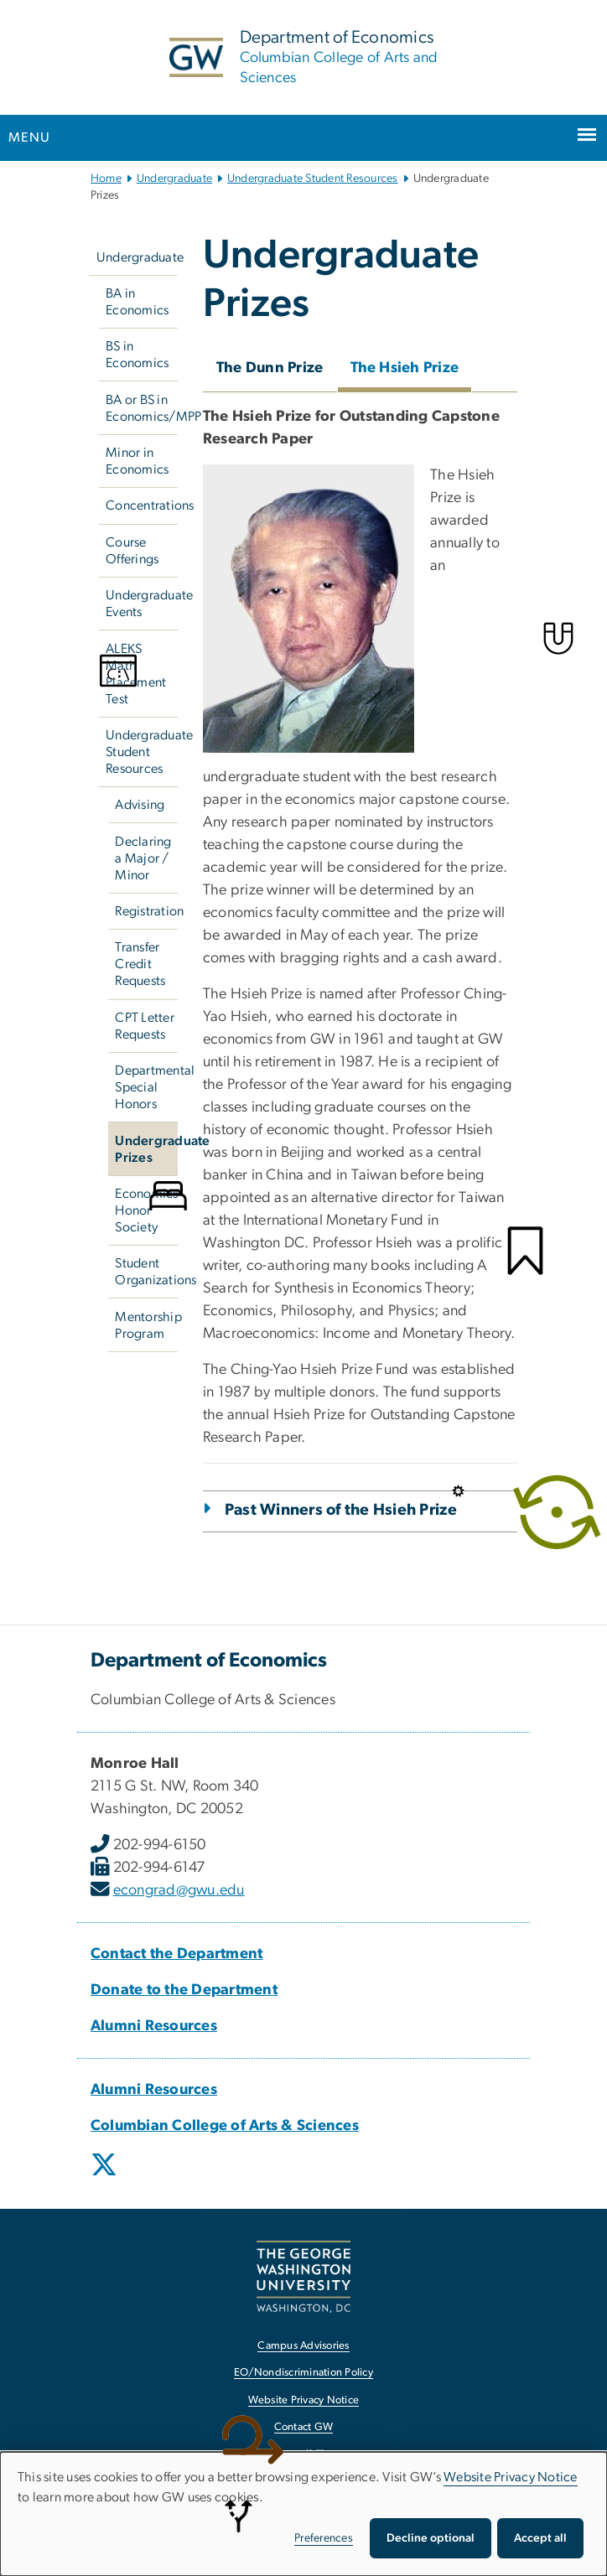 The height and width of the screenshot is (2576, 607). I want to click on reopen a previously closed issue, so click(558, 1515).